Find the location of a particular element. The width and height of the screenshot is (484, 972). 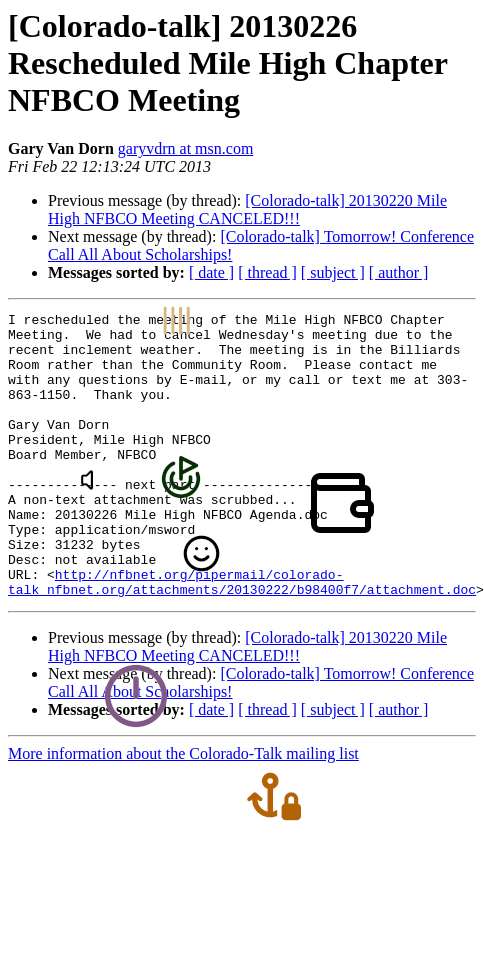

set or track a goal is located at coordinates (181, 477).